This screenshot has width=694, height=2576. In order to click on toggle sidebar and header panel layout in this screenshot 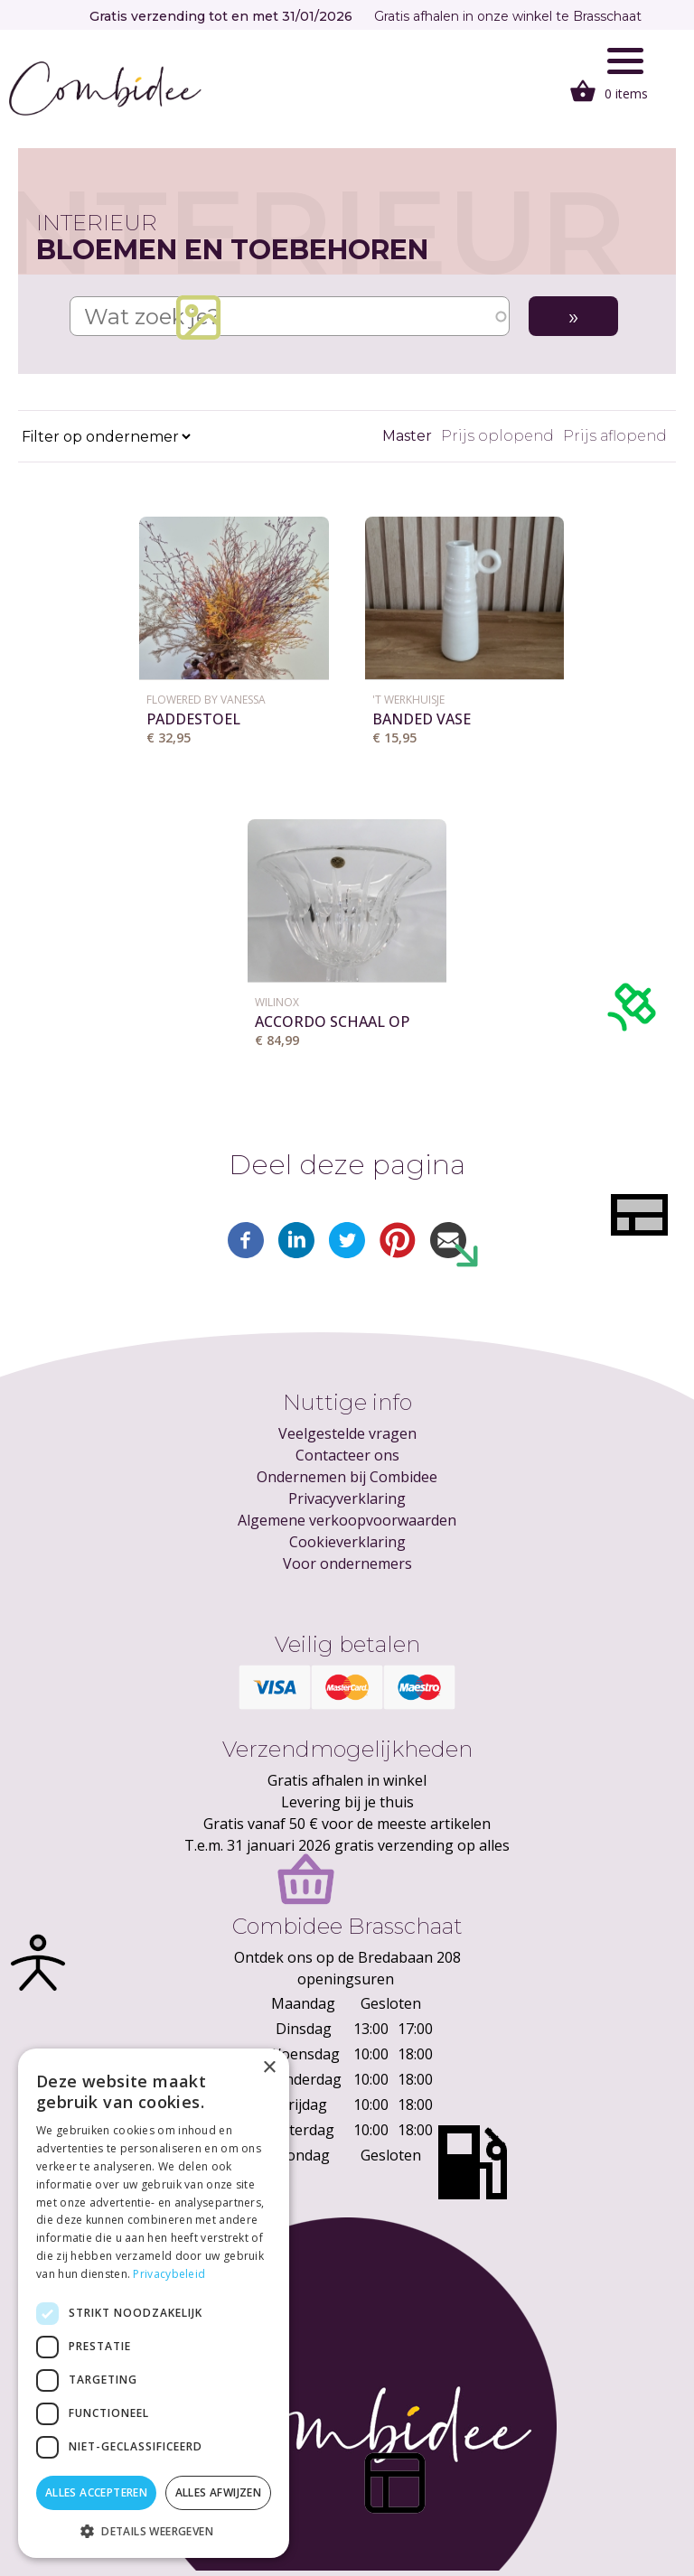, I will do `click(395, 2483)`.